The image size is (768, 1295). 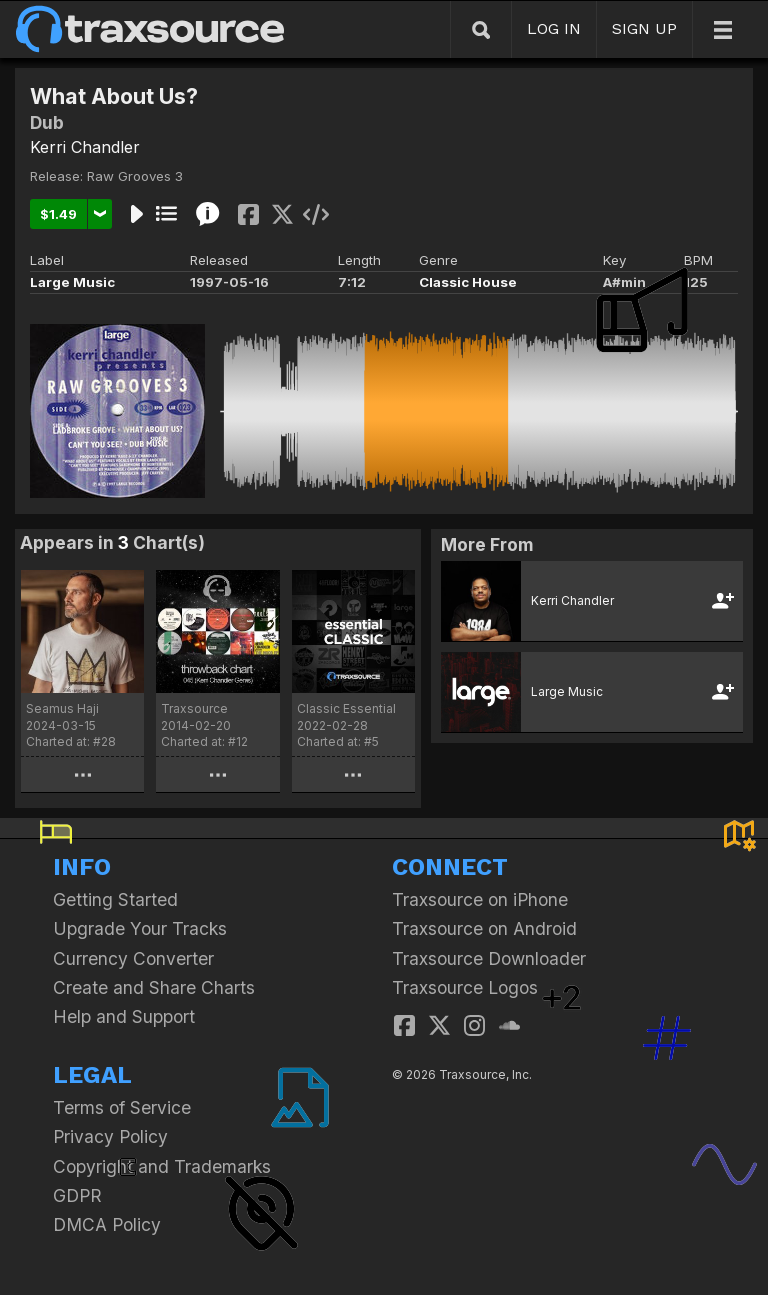 What do you see at coordinates (739, 834) in the screenshot?
I see `access map settings` at bounding box center [739, 834].